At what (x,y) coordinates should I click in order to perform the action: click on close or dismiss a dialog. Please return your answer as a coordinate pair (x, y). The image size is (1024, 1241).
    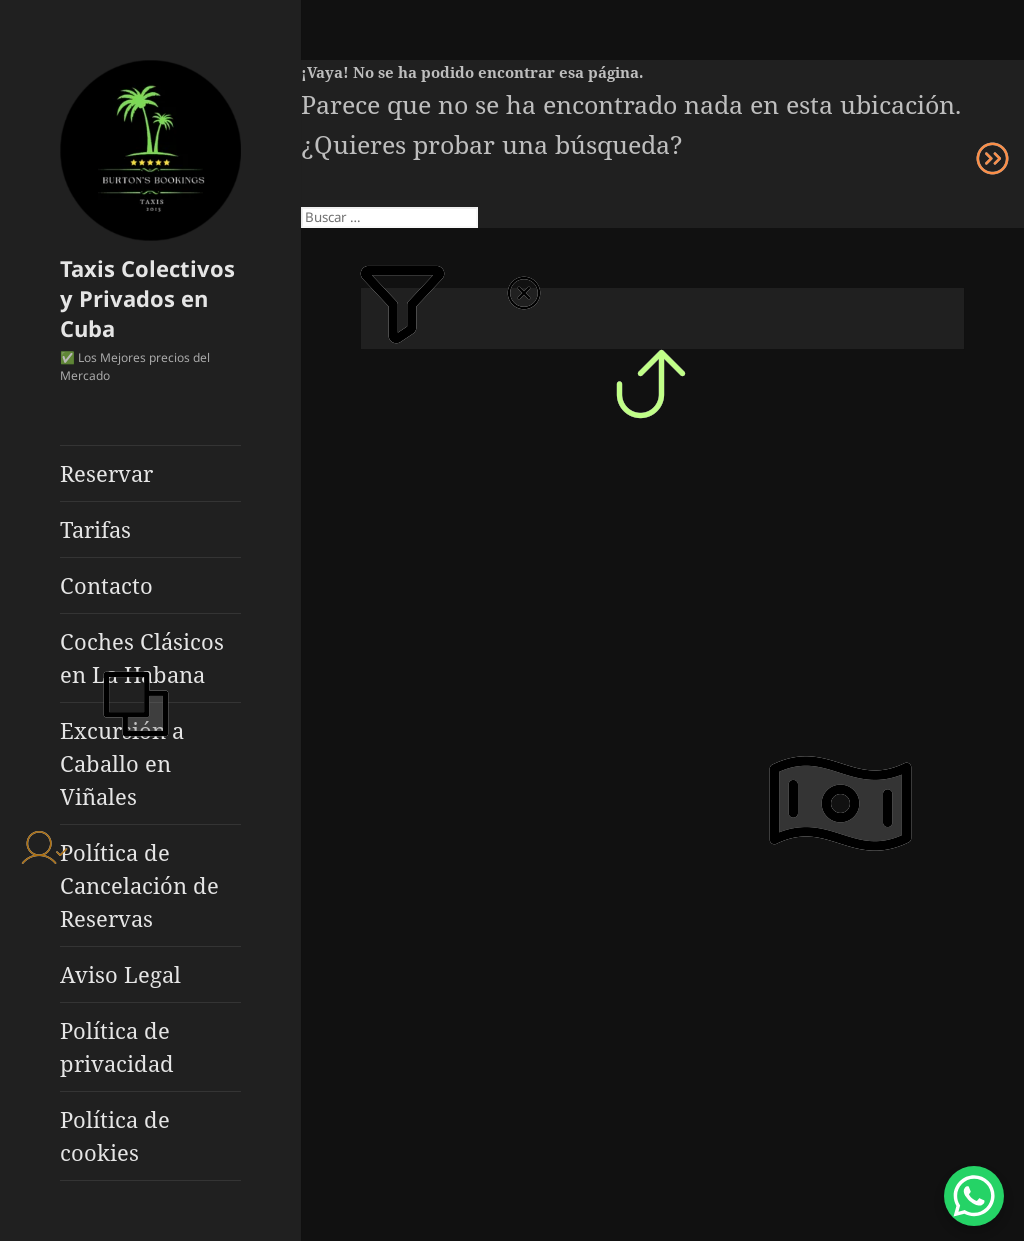
    Looking at the image, I should click on (524, 293).